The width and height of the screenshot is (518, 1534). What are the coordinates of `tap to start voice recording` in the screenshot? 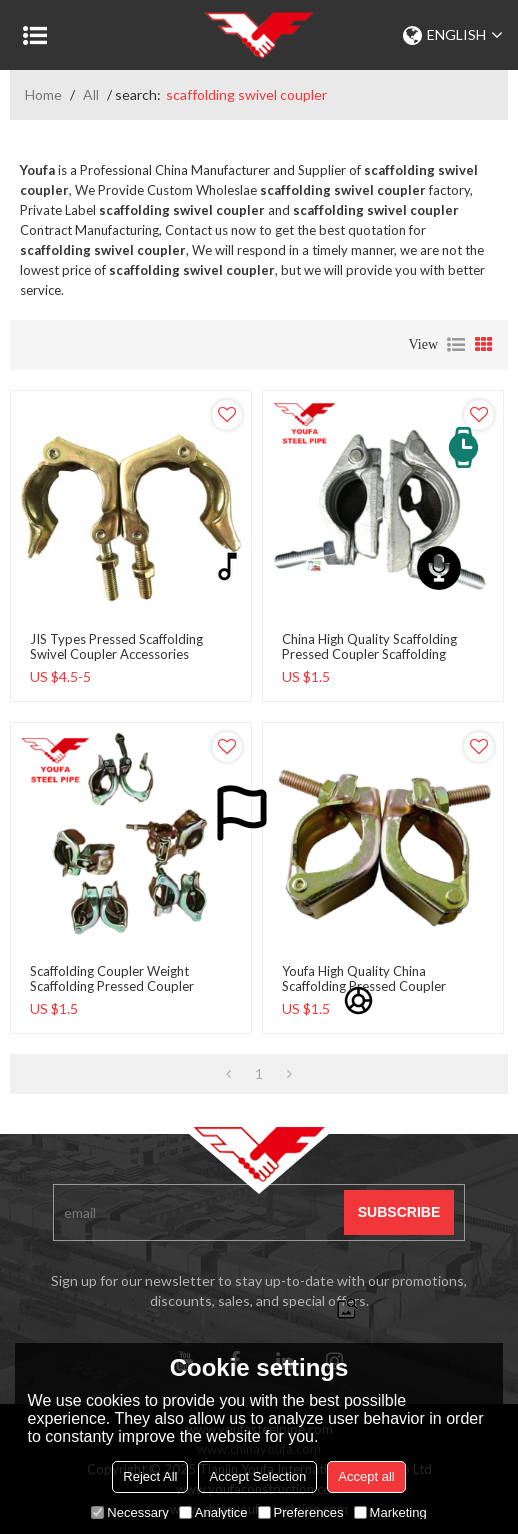 It's located at (439, 568).